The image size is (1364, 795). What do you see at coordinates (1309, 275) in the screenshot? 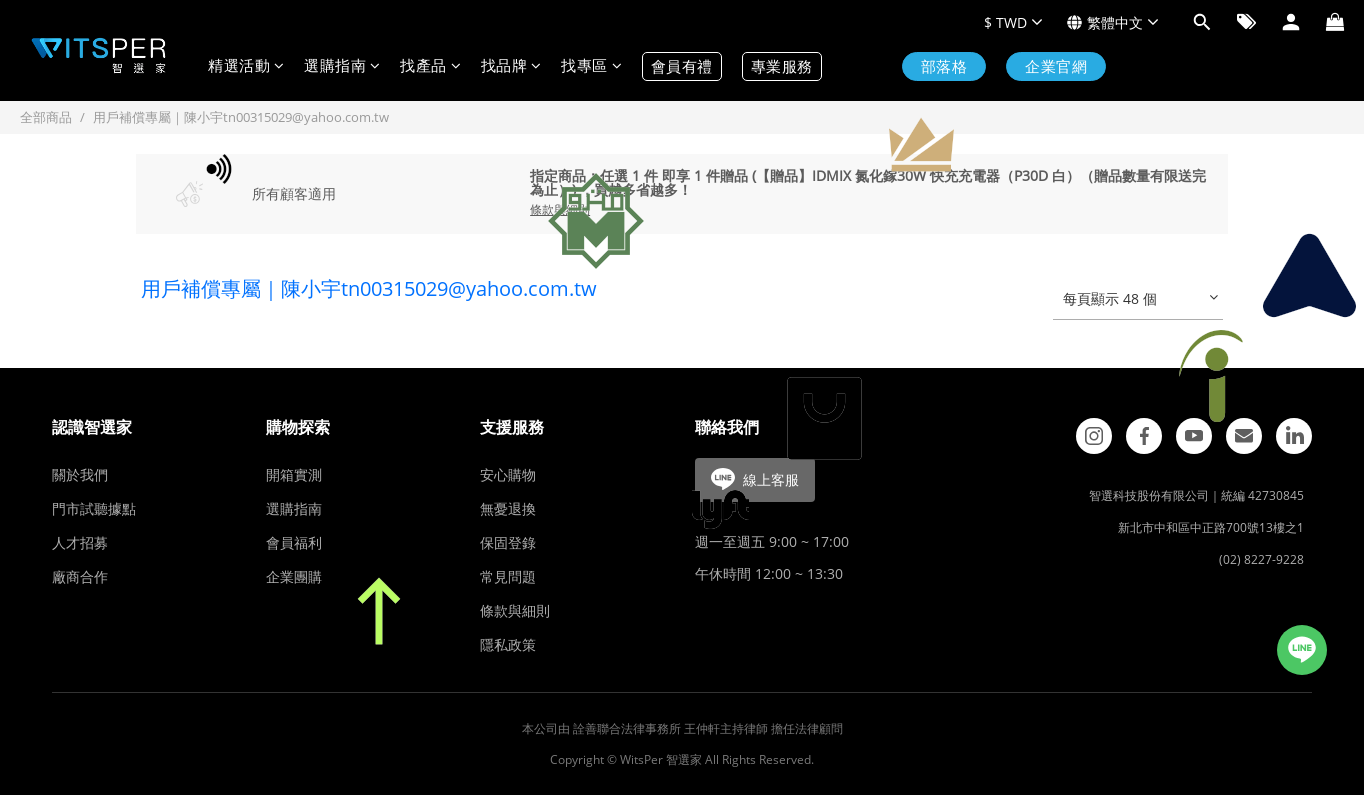
I see `spaceship brand logo` at bounding box center [1309, 275].